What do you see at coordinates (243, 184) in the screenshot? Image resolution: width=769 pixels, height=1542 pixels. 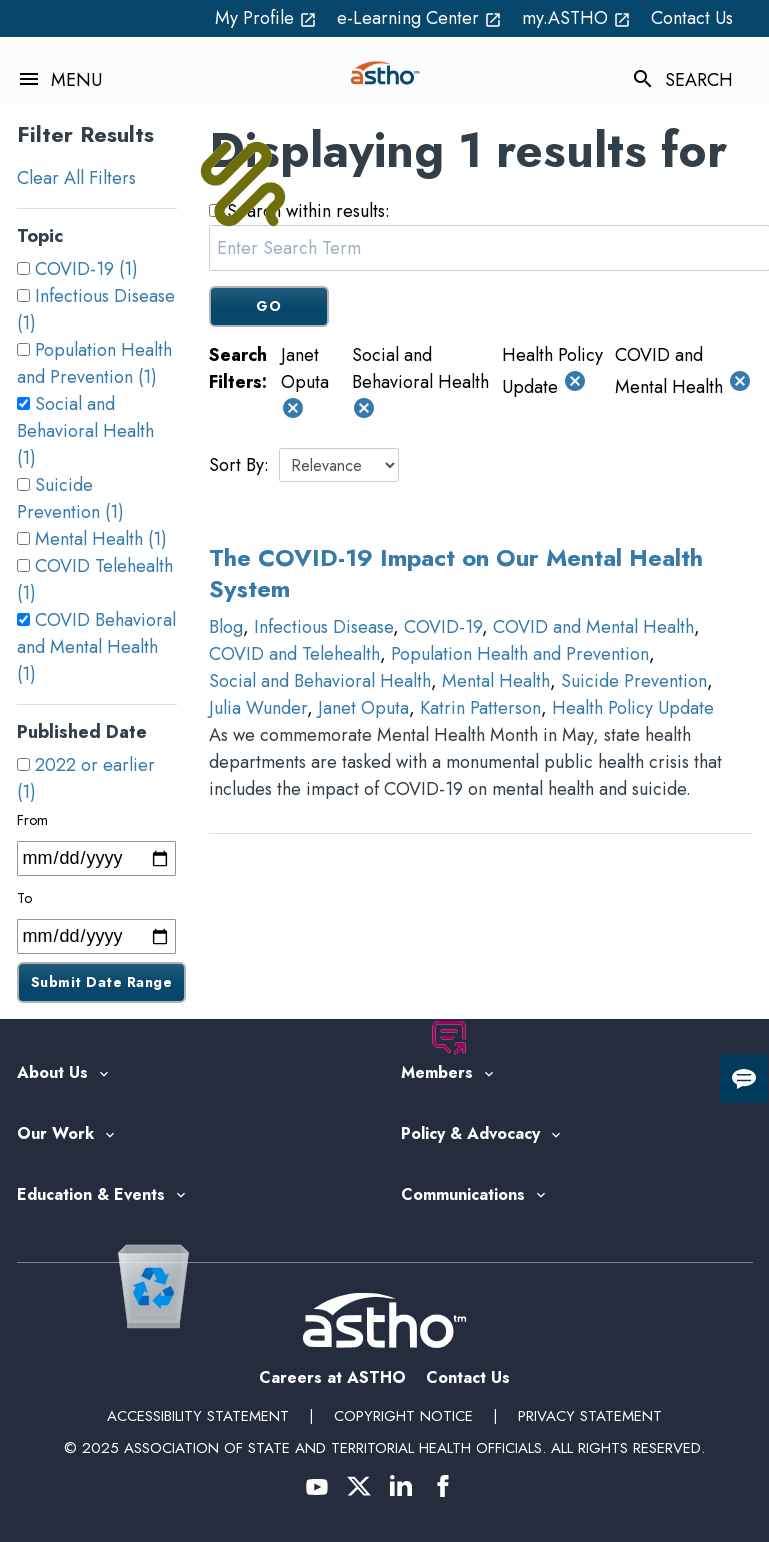 I see `access freehand drawing or sketching tool` at bounding box center [243, 184].